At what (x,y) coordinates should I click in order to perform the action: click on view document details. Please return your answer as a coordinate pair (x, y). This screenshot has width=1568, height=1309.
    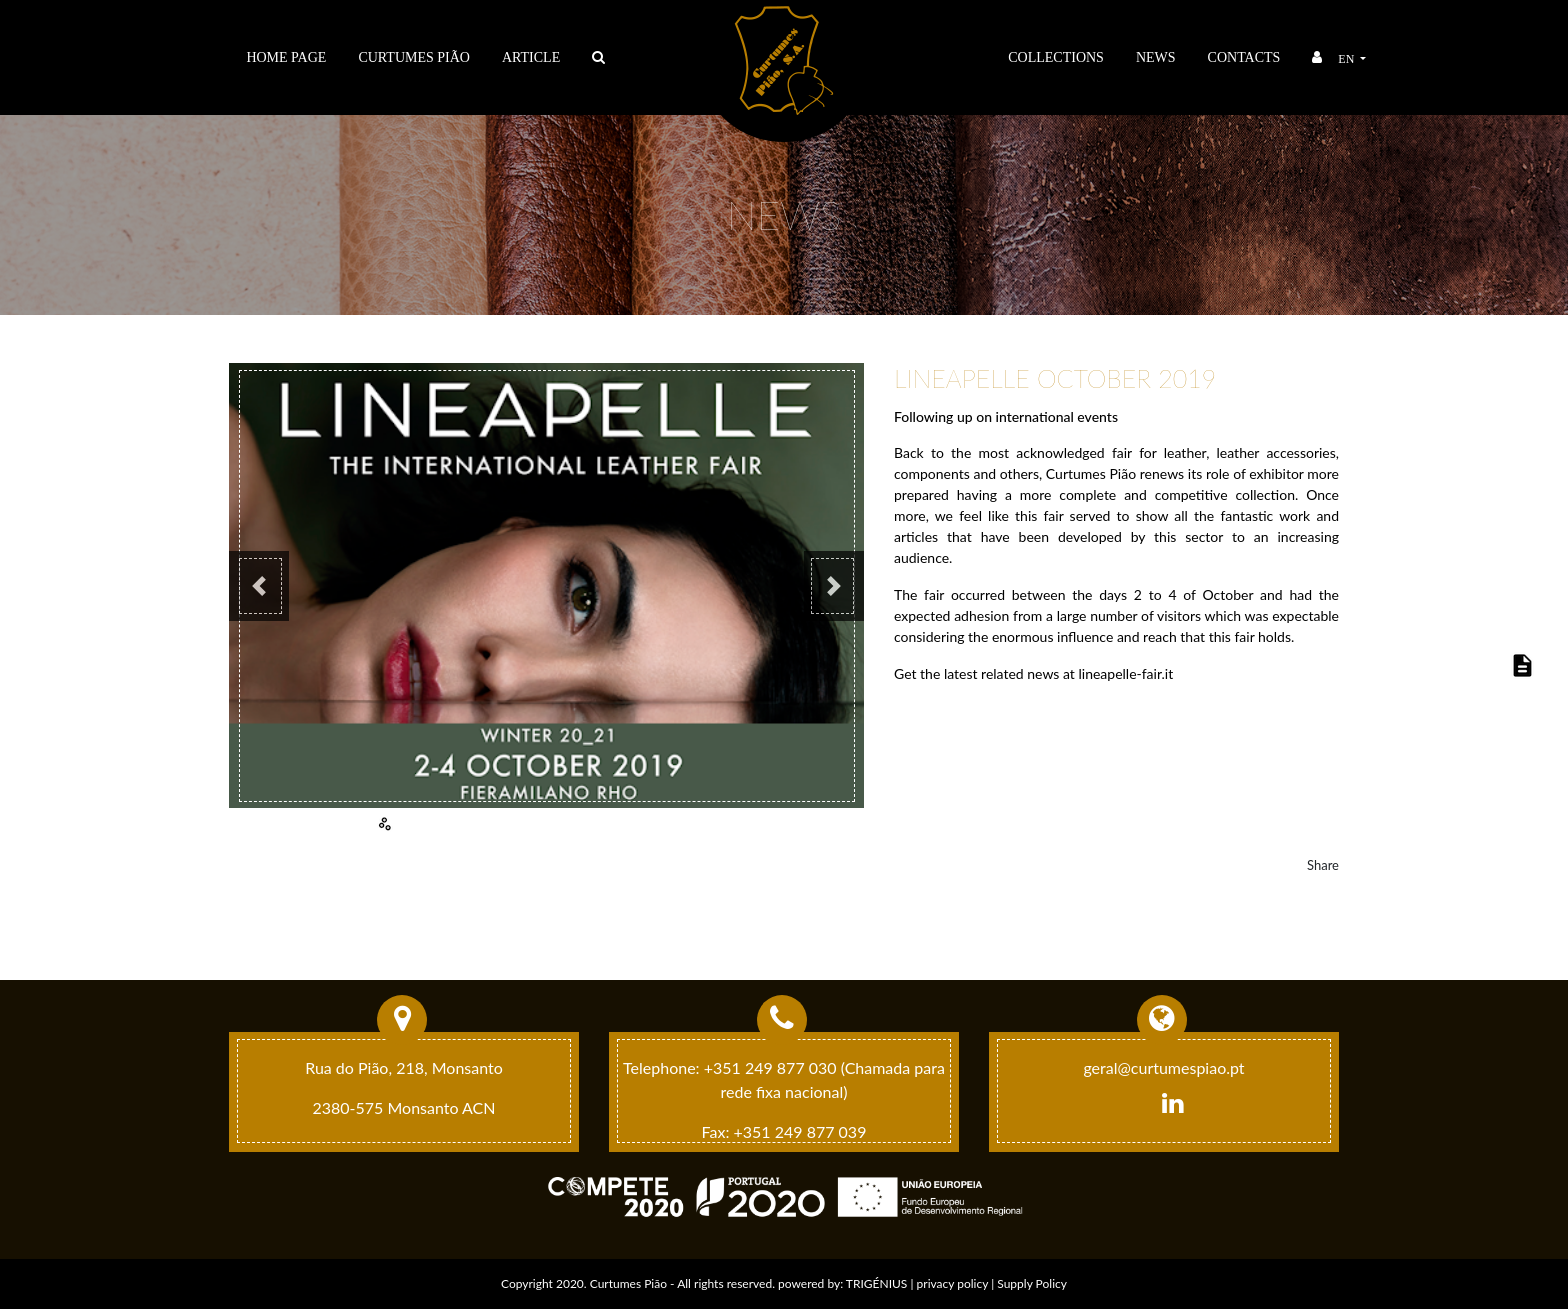
    Looking at the image, I should click on (1522, 665).